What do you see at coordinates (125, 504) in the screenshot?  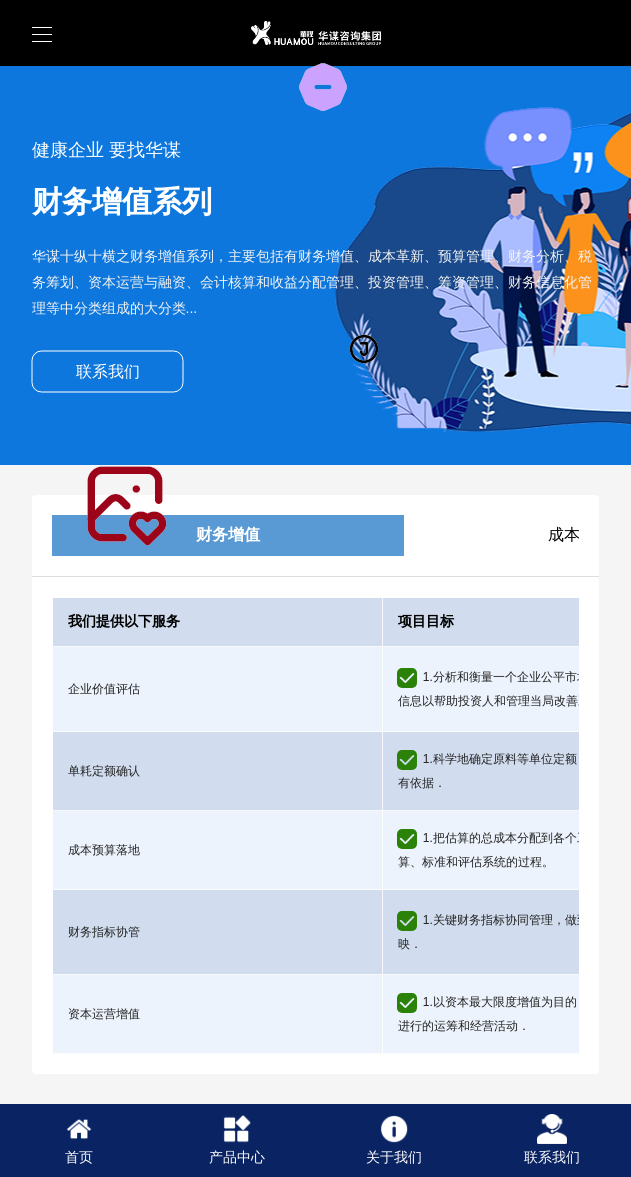 I see `add photo to favorites` at bounding box center [125, 504].